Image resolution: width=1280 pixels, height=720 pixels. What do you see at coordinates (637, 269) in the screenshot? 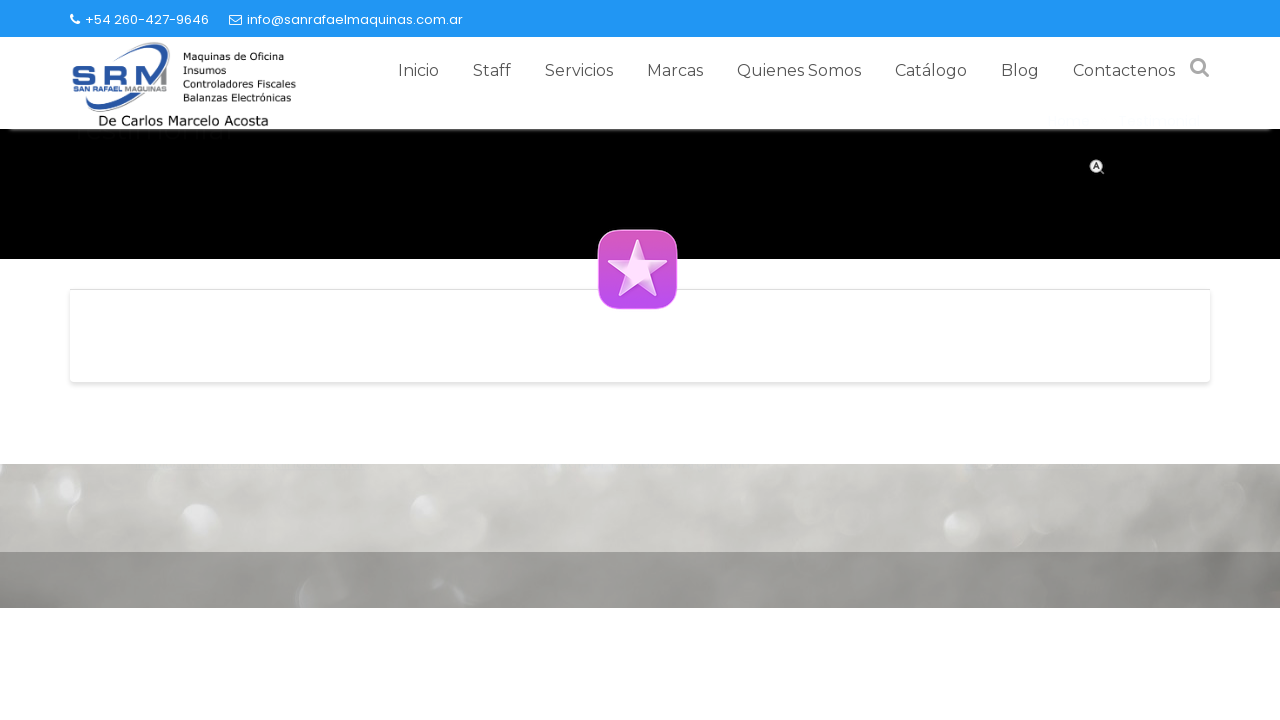
I see `open the iTunes Store app` at bounding box center [637, 269].